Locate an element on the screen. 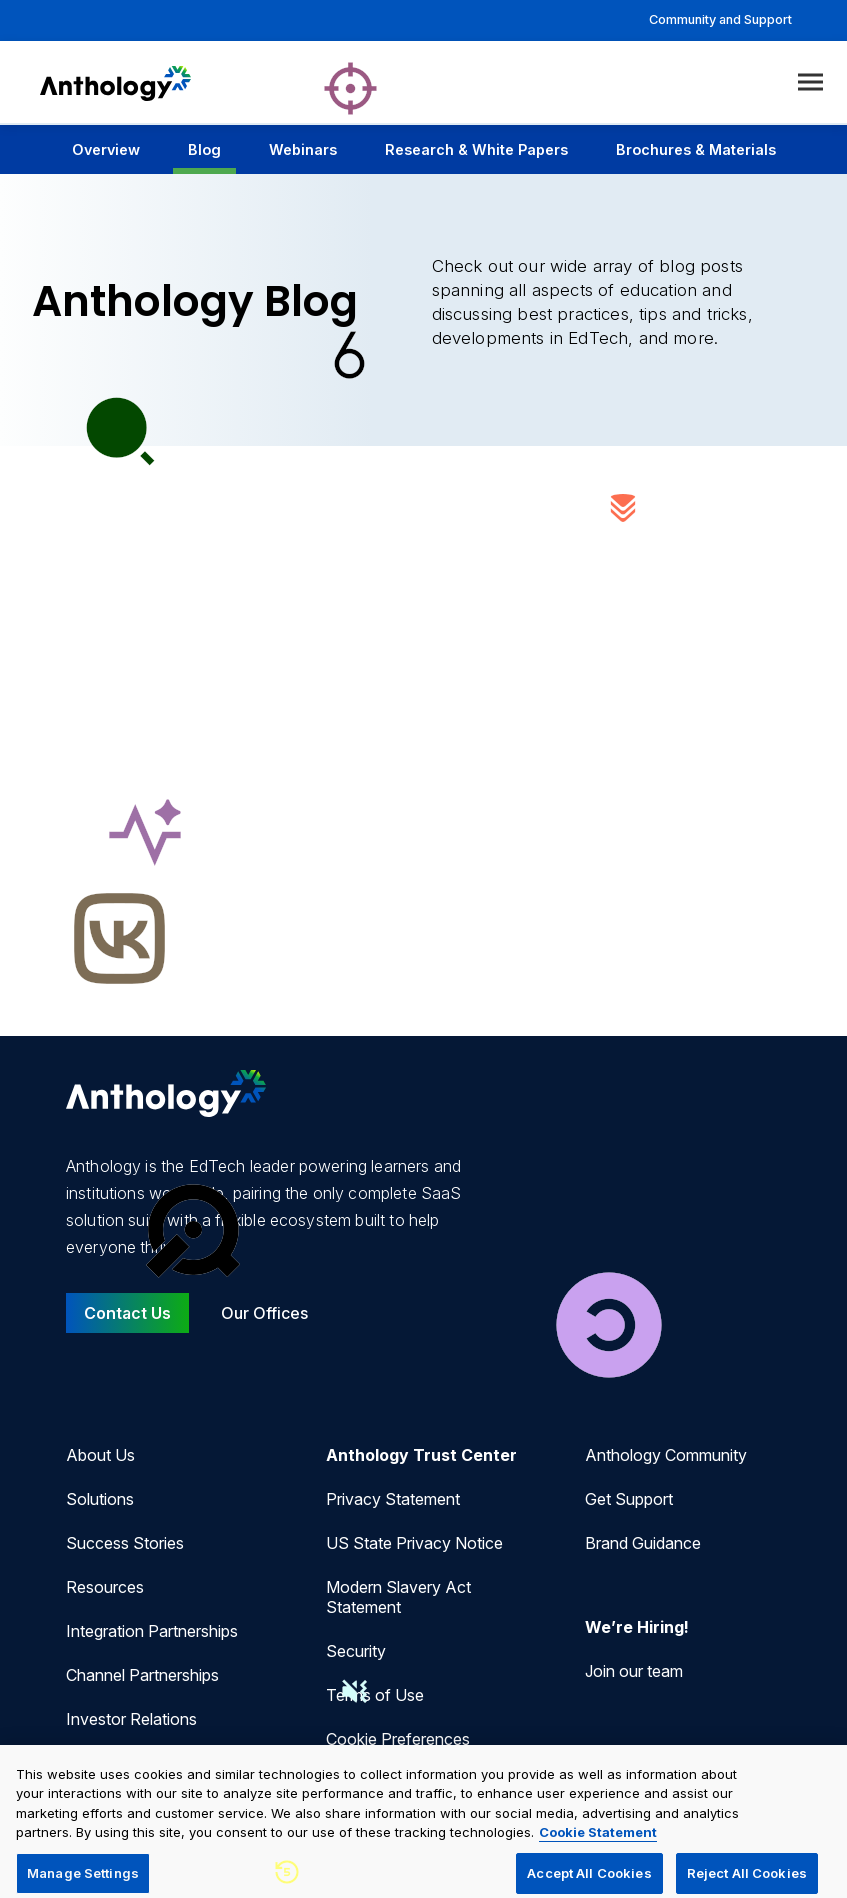  ManageIQ cloud management platform logo is located at coordinates (193, 1231).